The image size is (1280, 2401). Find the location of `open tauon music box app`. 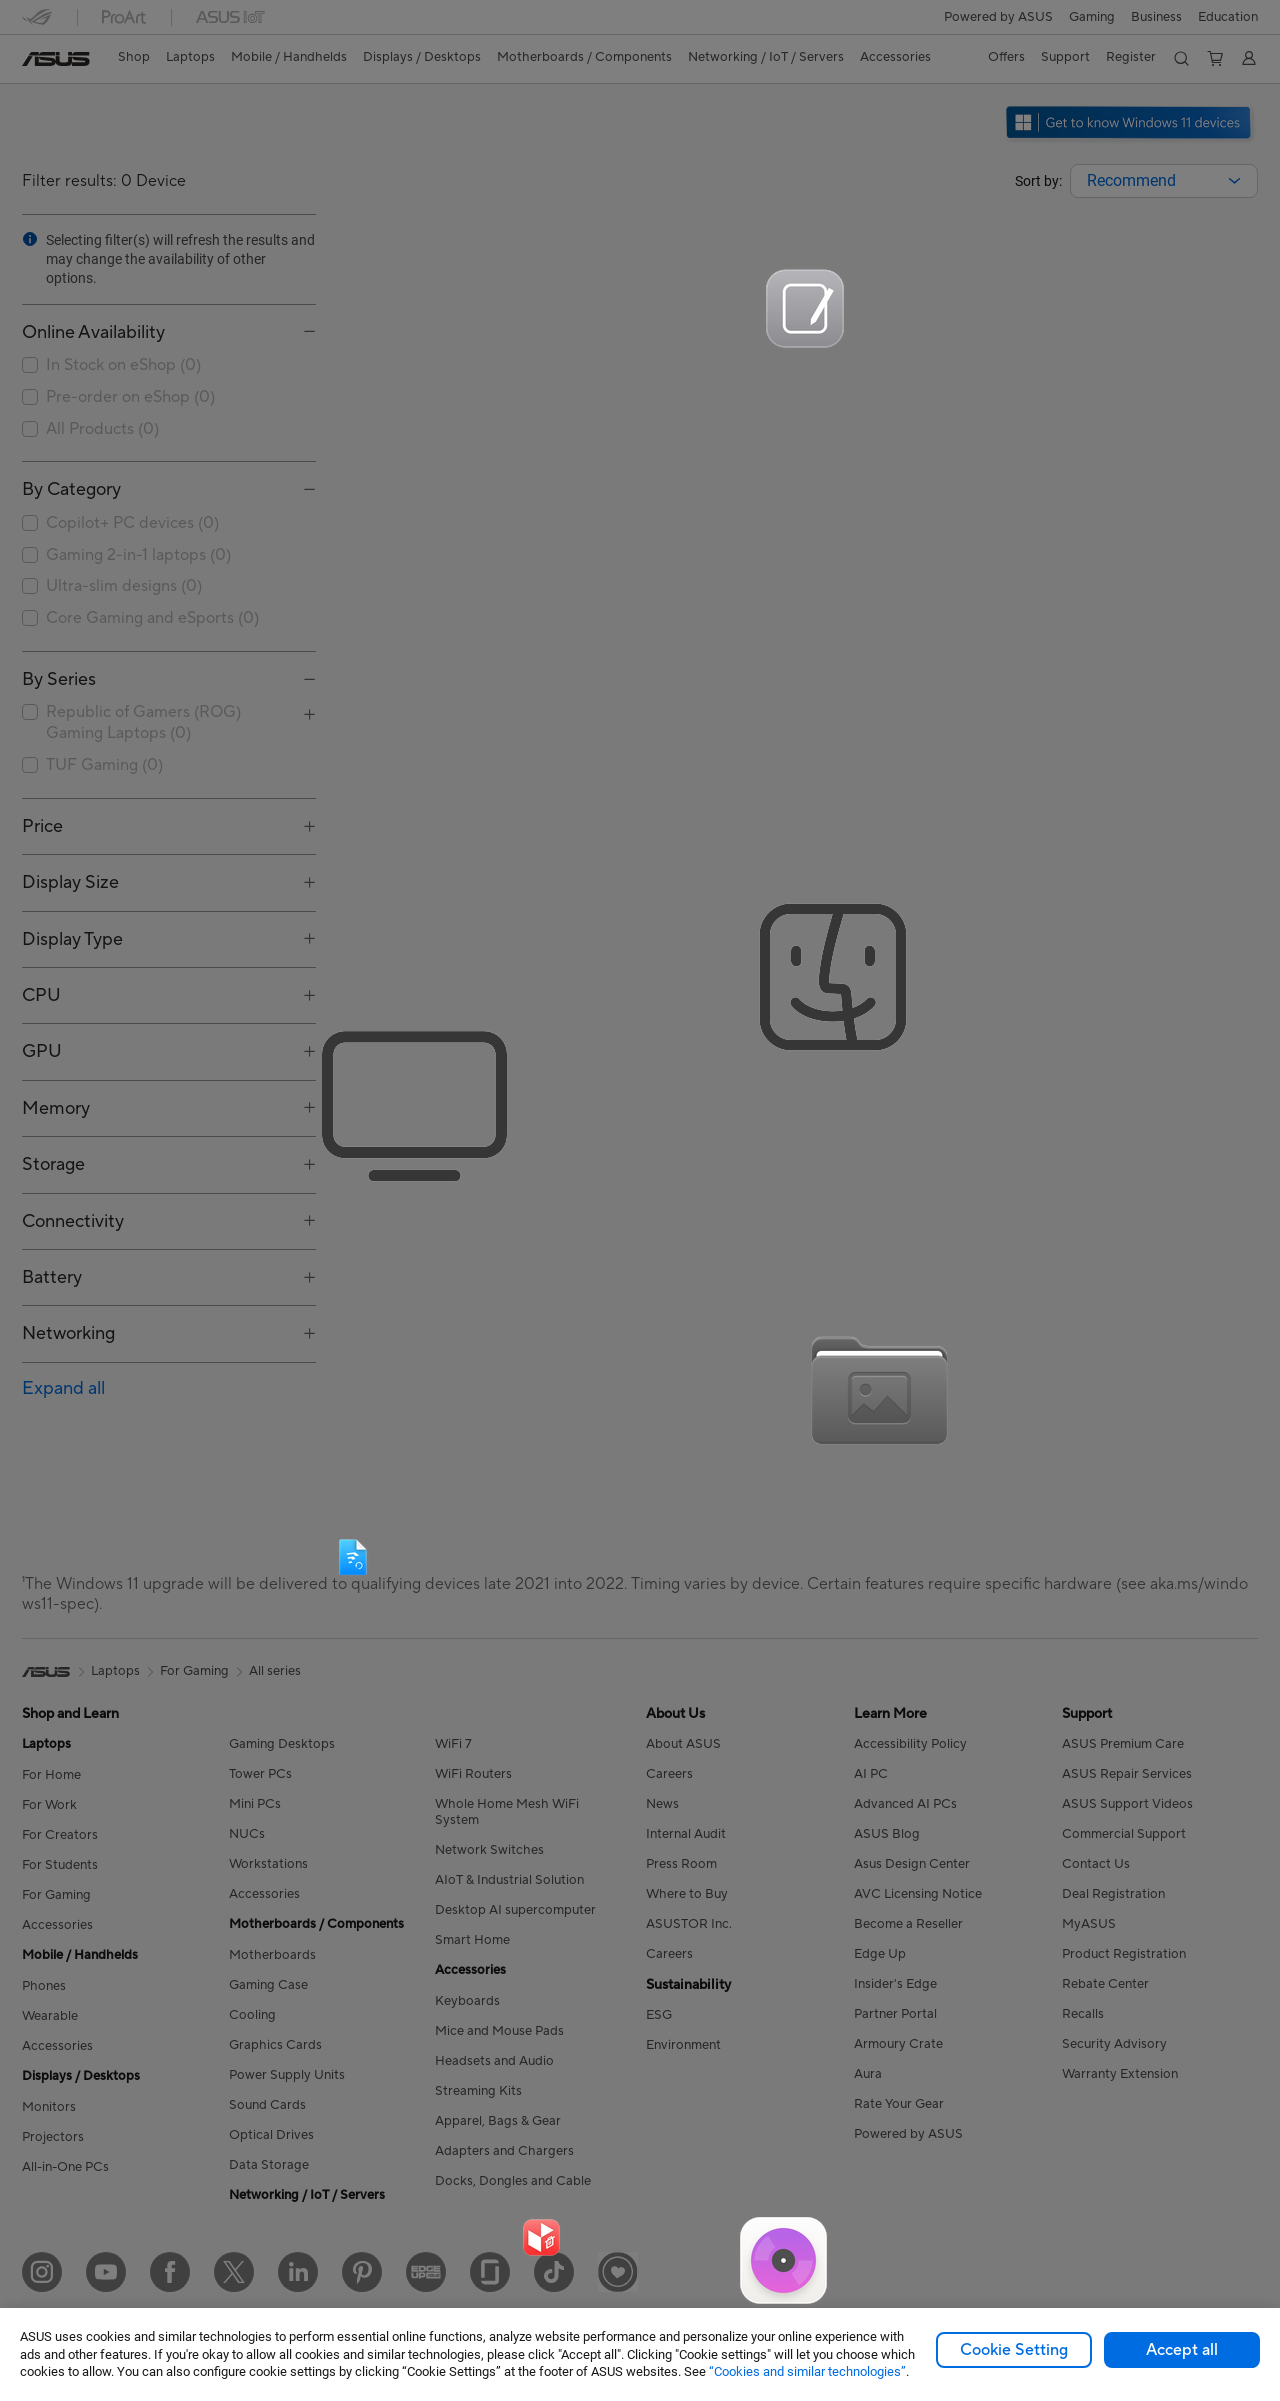

open tauon music box app is located at coordinates (783, 2260).